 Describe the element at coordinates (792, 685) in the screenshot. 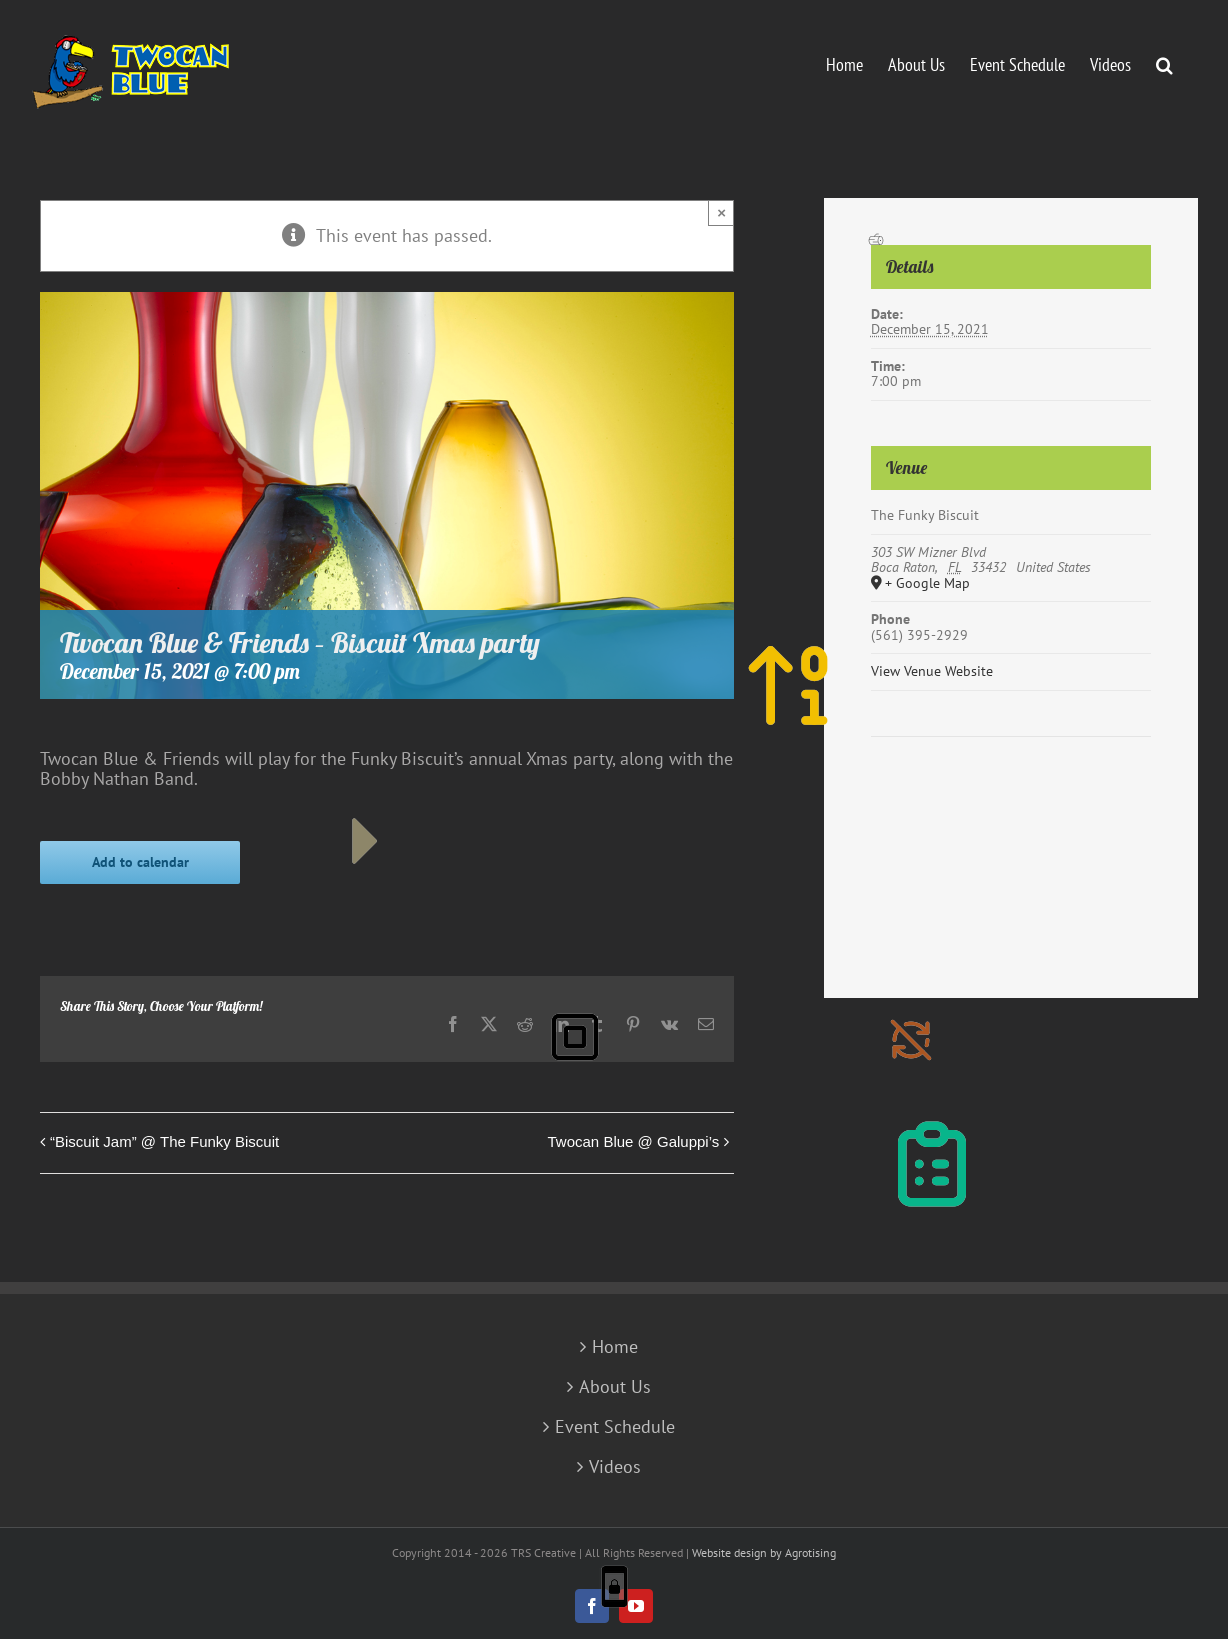

I see `sort in ascending numerical order` at that location.